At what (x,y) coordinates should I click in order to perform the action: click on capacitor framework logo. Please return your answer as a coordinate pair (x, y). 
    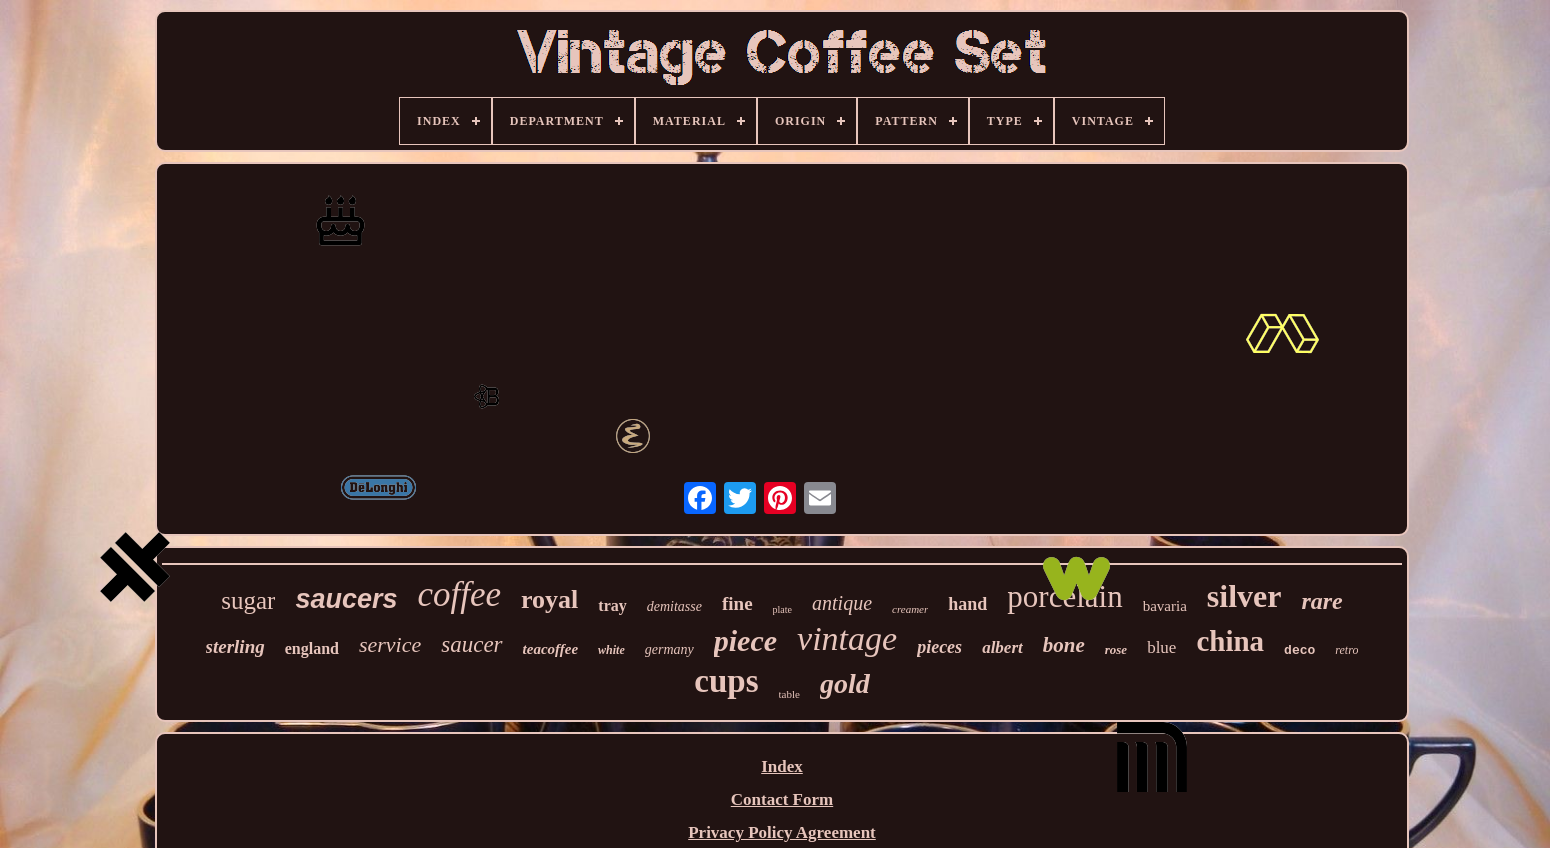
    Looking at the image, I should click on (135, 567).